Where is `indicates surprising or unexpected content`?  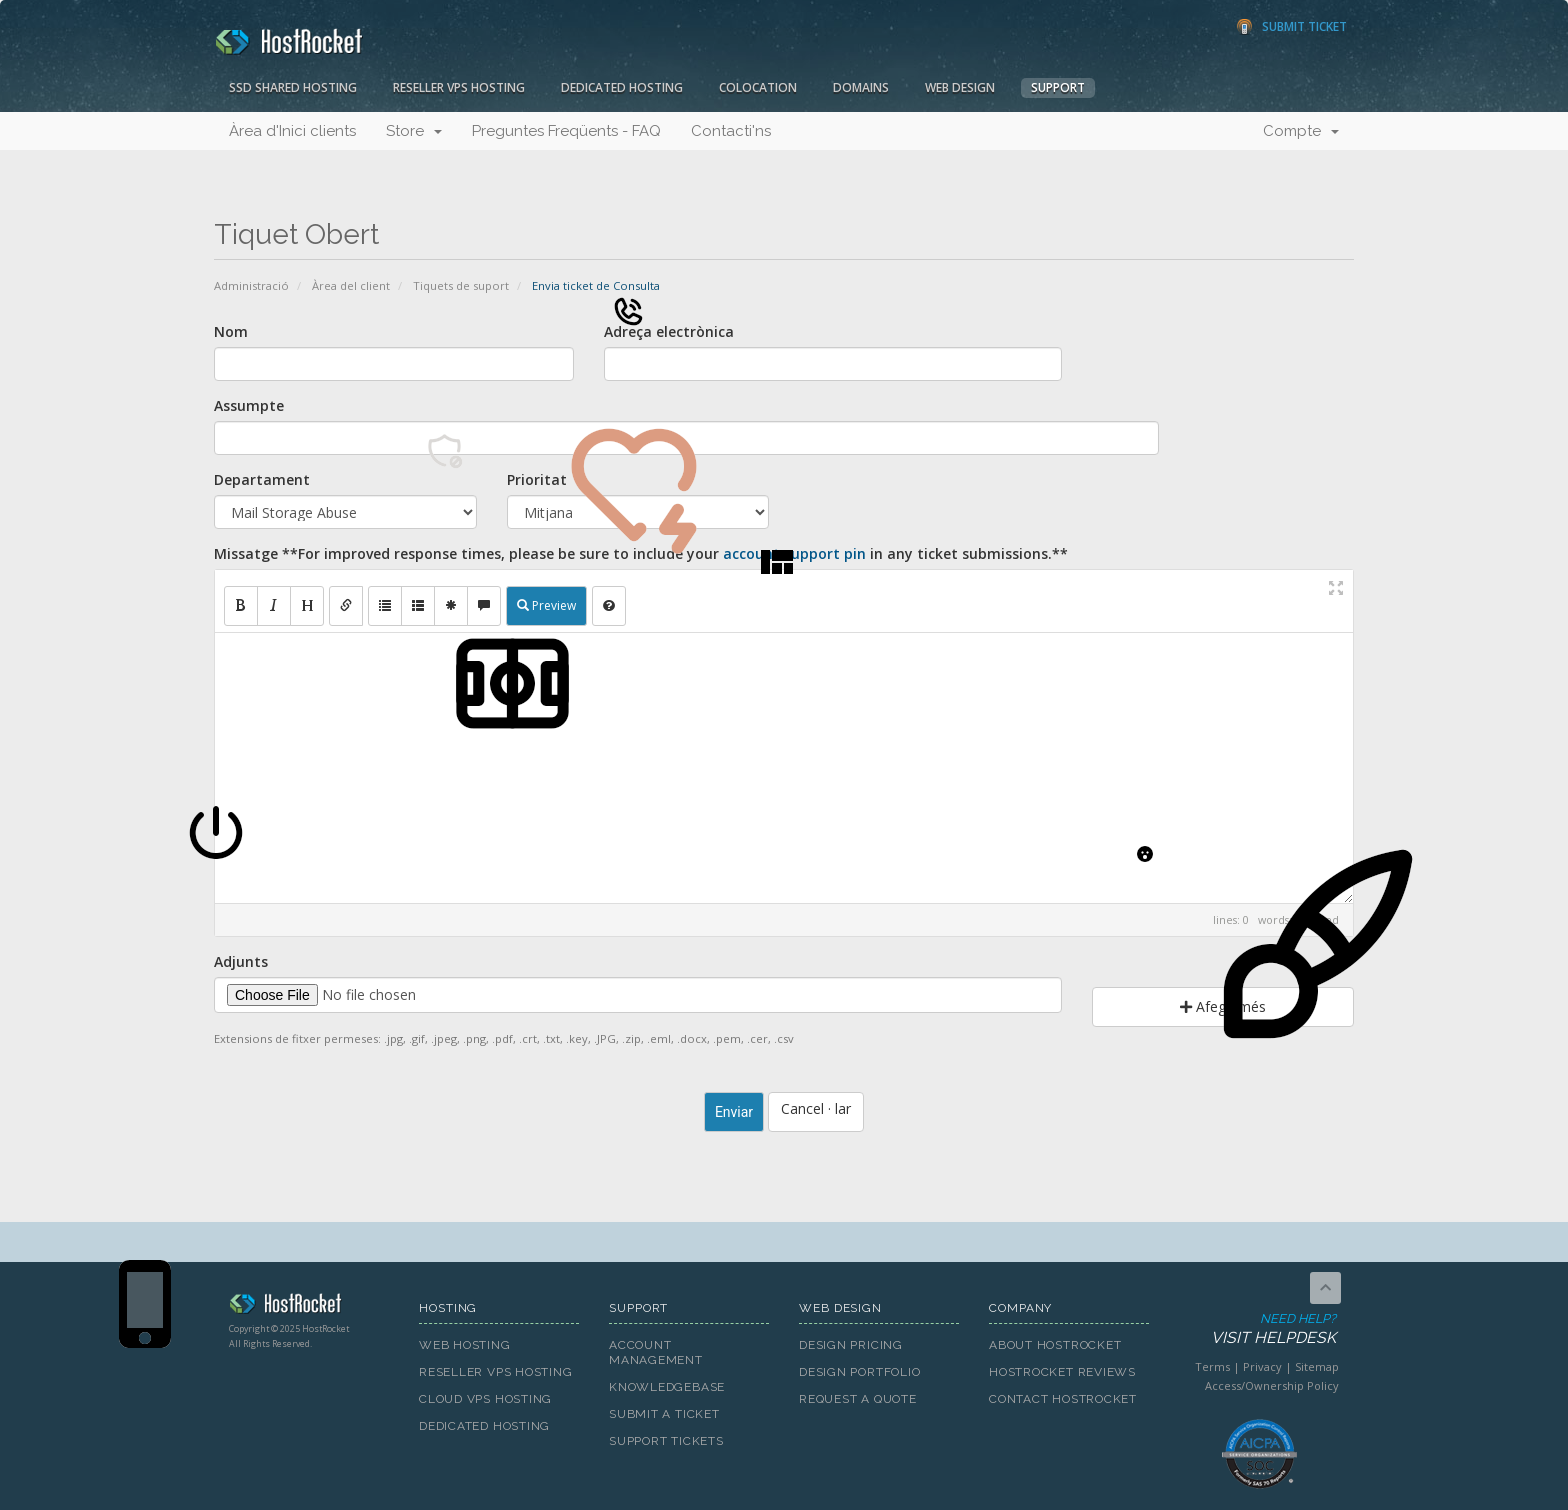
indicates surprising or unexpected content is located at coordinates (1145, 854).